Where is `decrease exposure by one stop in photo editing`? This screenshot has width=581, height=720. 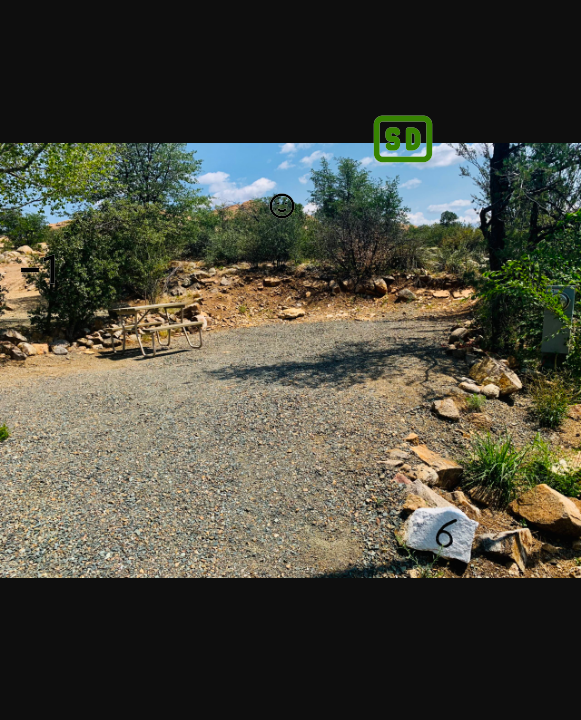
decrease exposure by one stop in photo editing is located at coordinates (39, 270).